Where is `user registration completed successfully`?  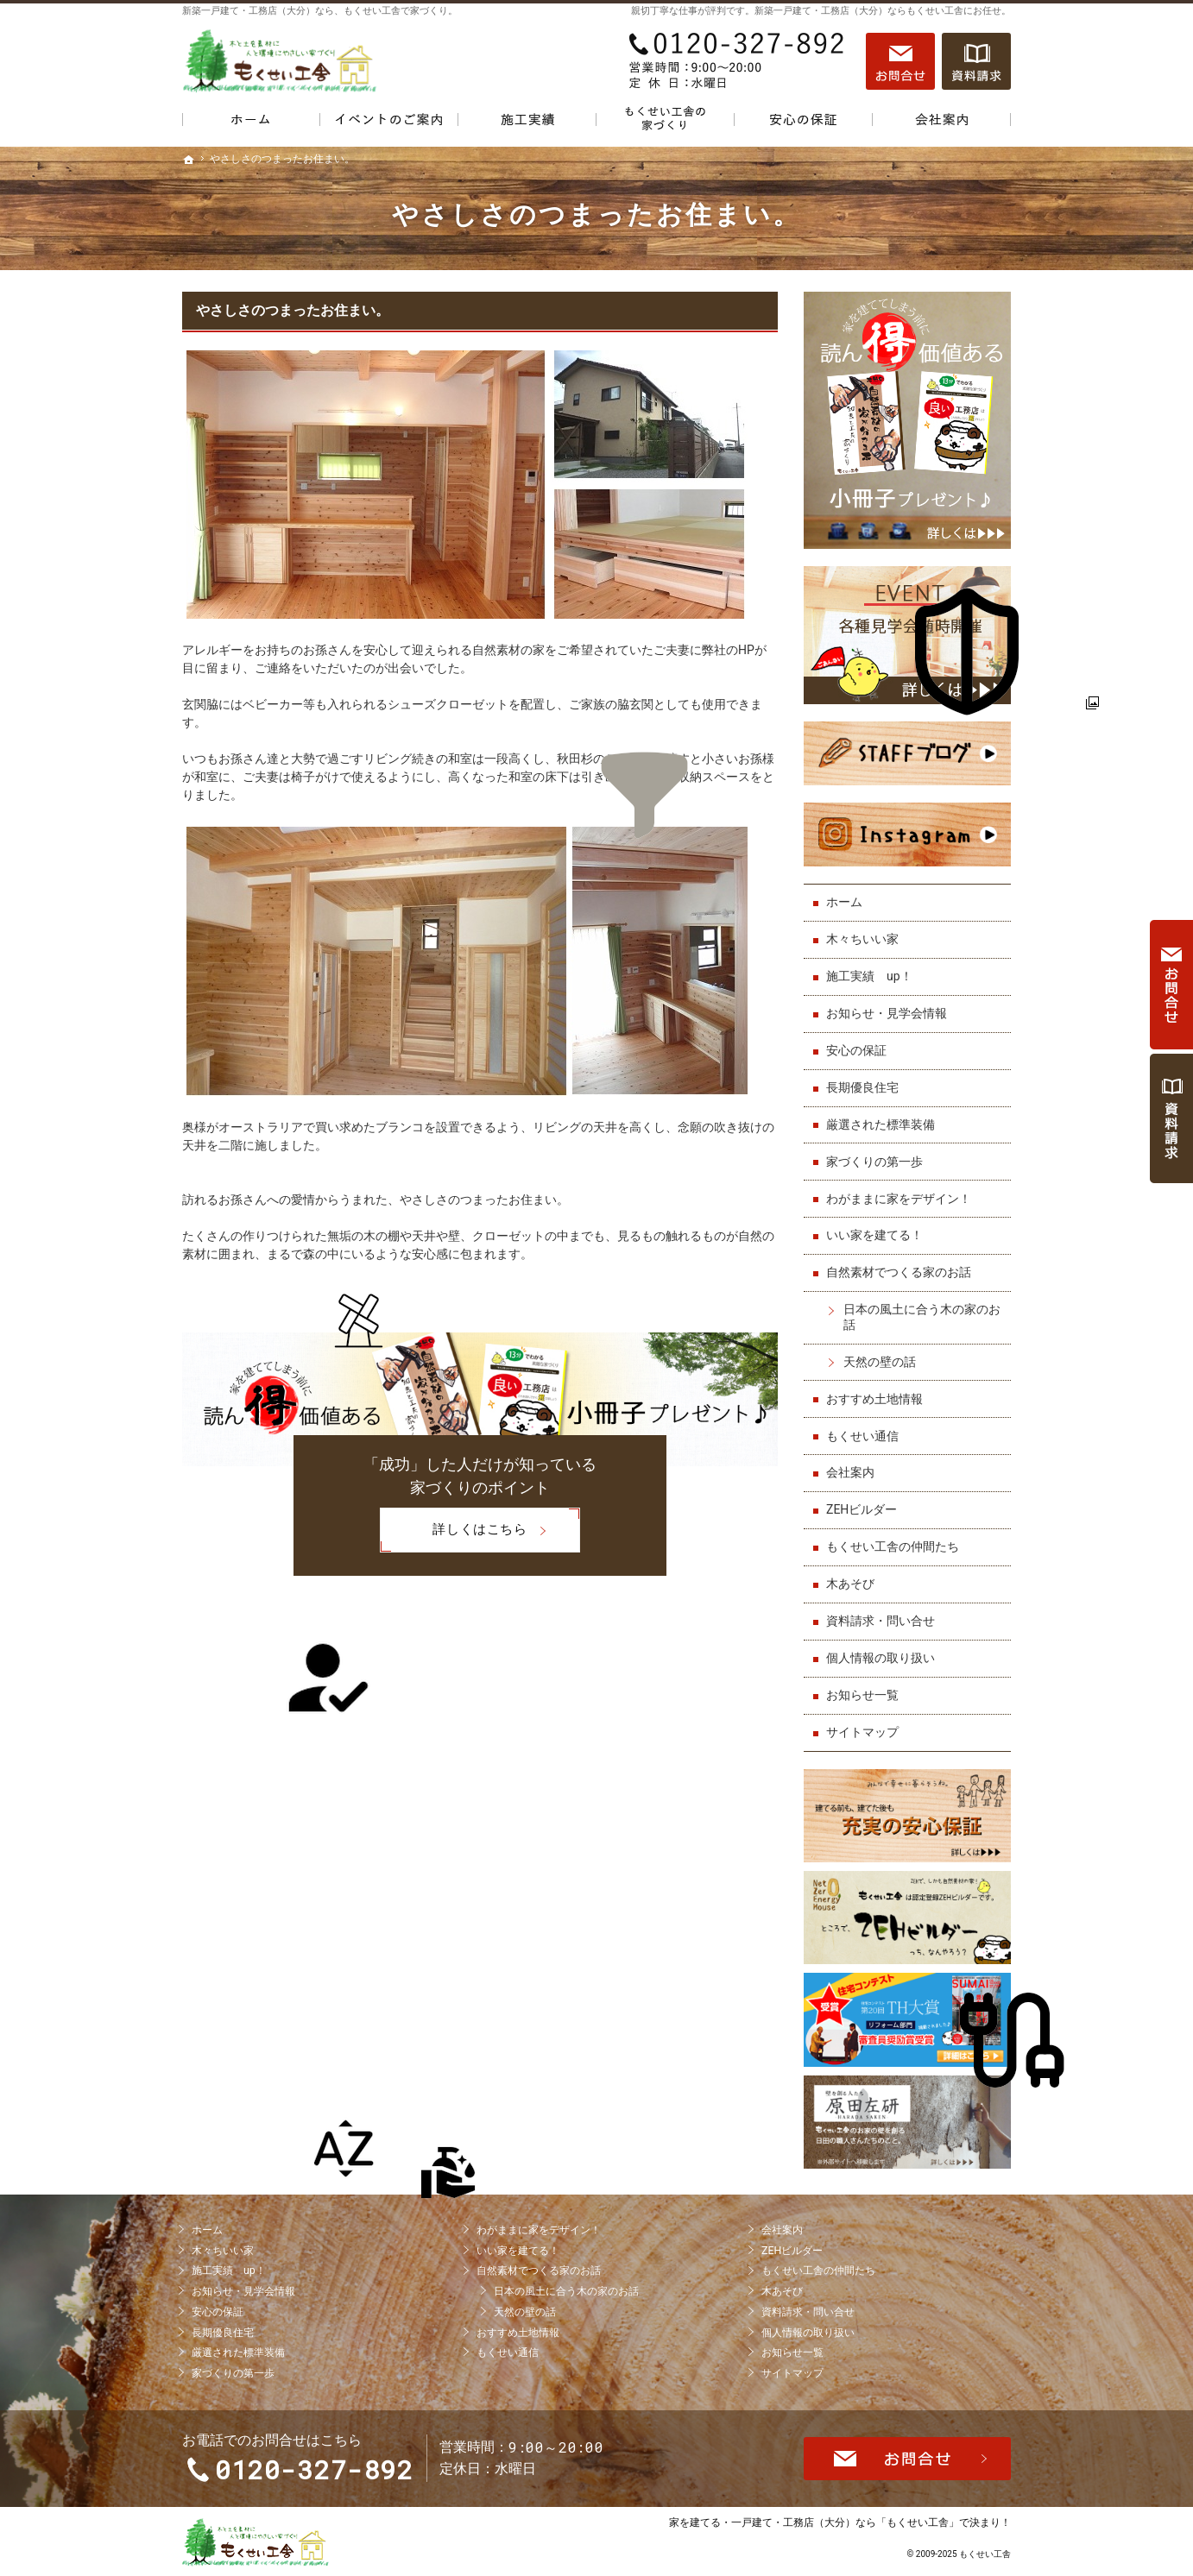 user registration completed successfully is located at coordinates (327, 1678).